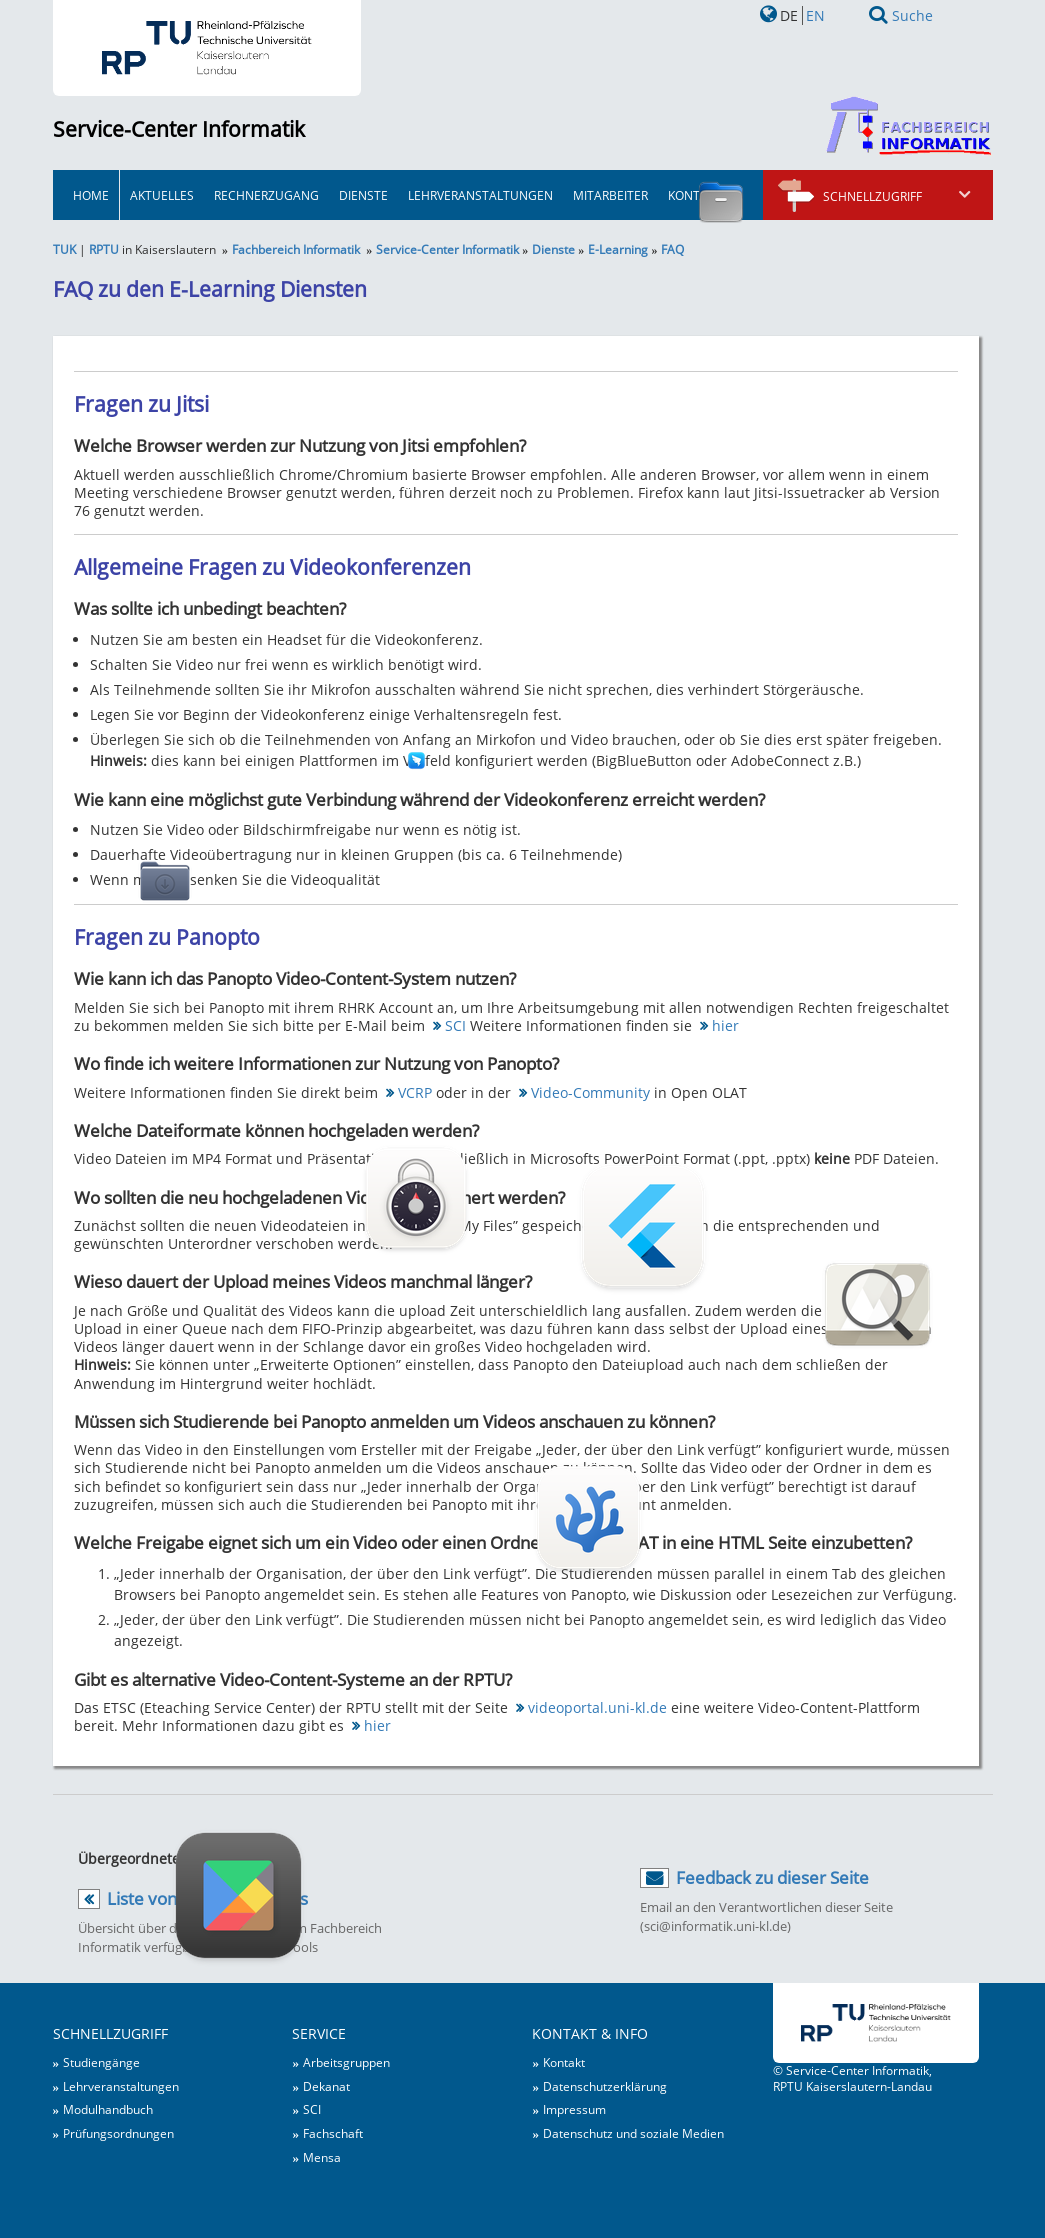 The image size is (1045, 2238). I want to click on open the Flutter development application, so click(643, 1226).